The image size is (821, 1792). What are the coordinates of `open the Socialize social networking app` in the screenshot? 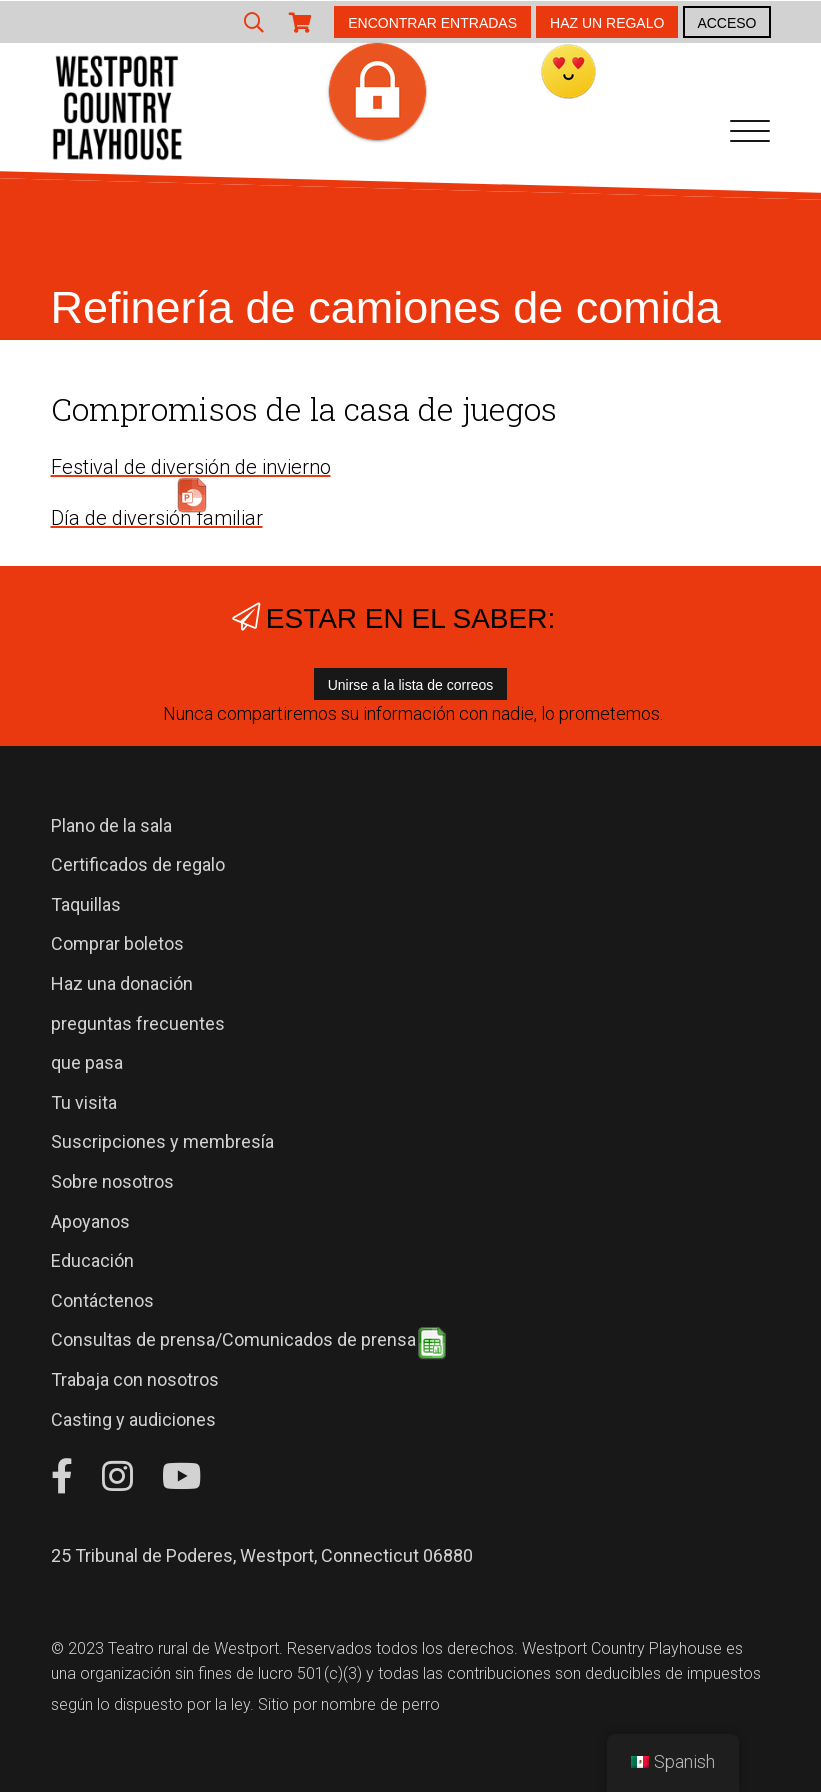 It's located at (568, 71).